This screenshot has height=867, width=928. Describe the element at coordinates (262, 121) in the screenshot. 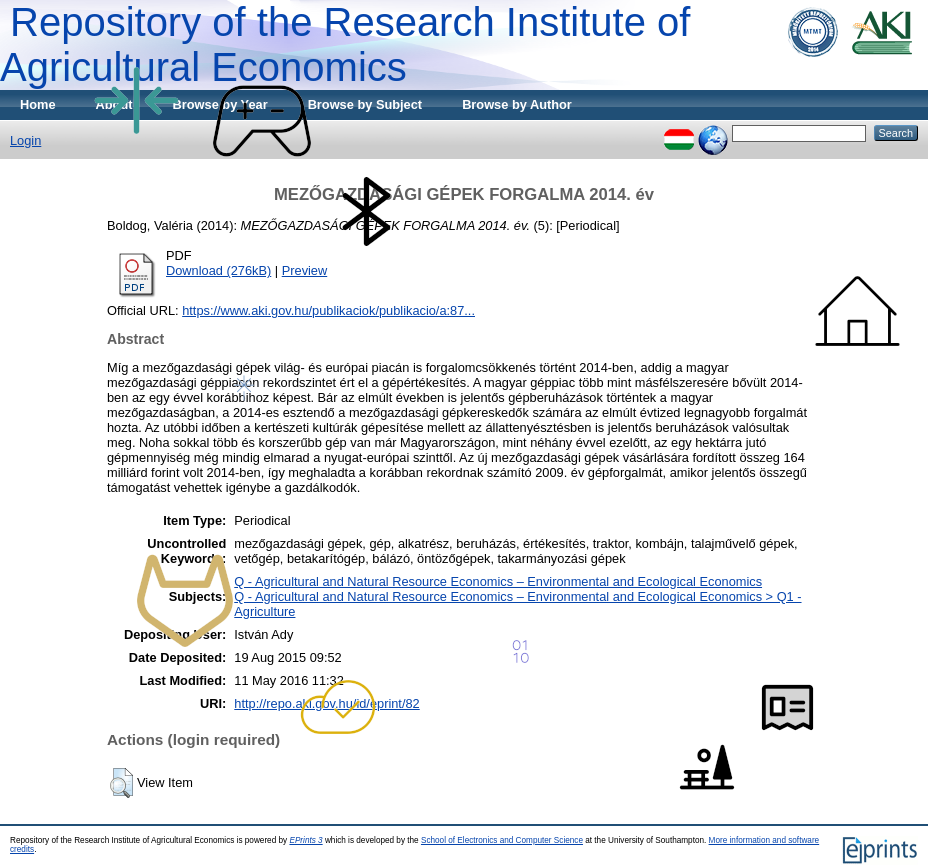

I see `access gaming features or games library` at that location.